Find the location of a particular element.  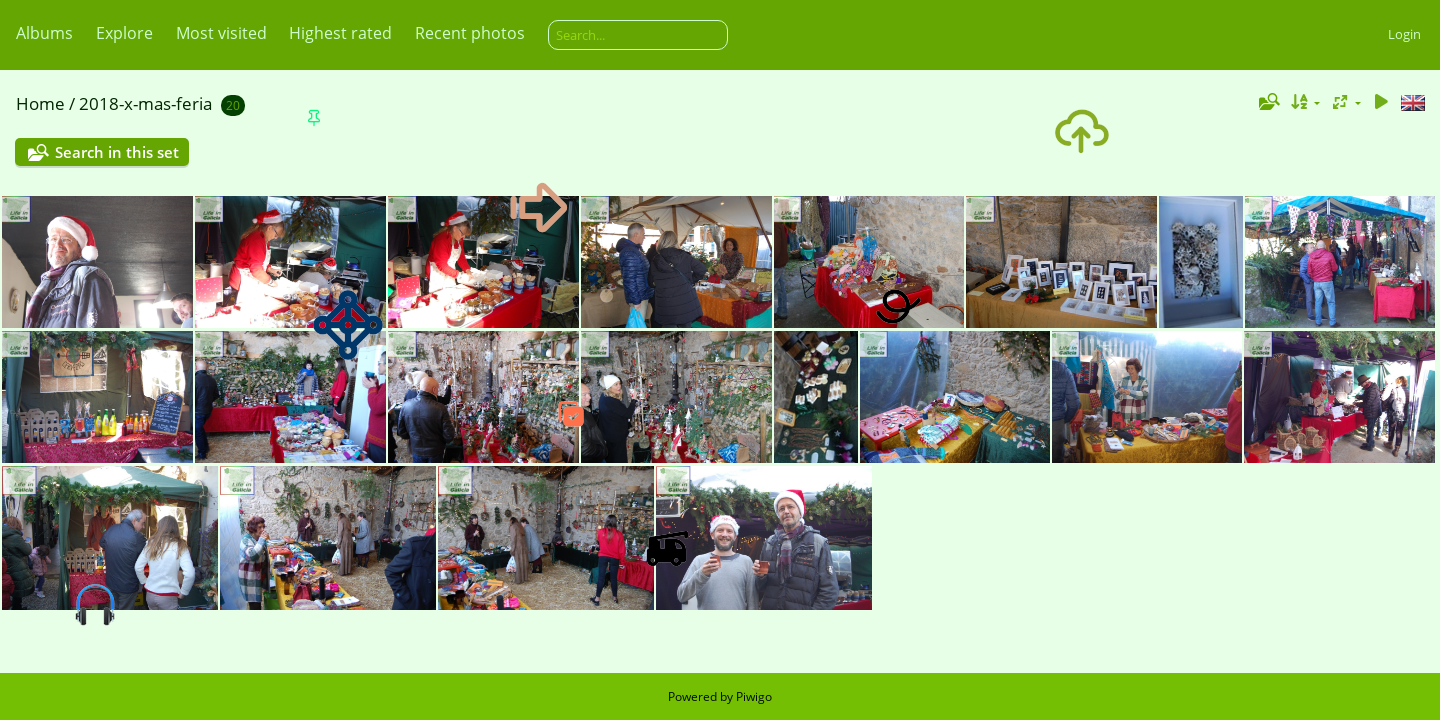

request roadside assistance or towing is located at coordinates (666, 550).